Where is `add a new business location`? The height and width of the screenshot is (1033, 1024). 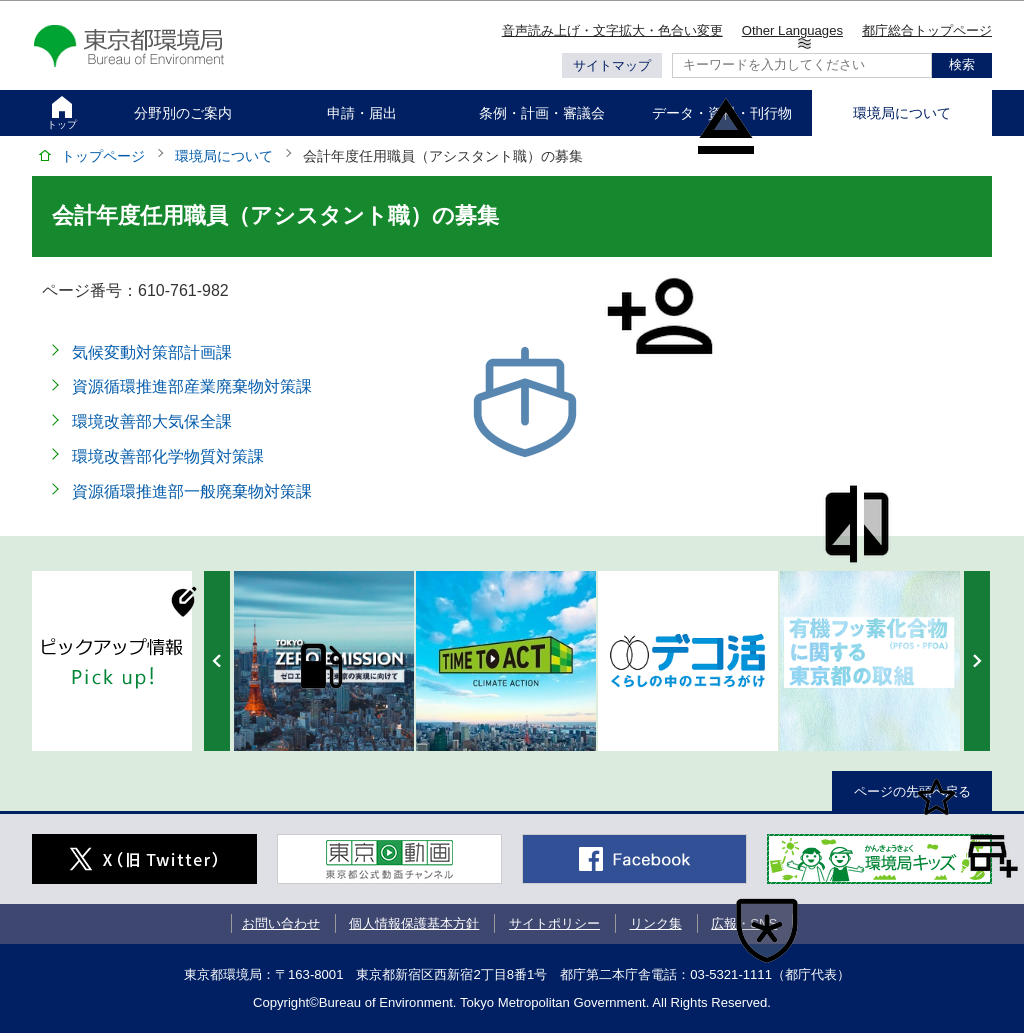
add a new business location is located at coordinates (993, 853).